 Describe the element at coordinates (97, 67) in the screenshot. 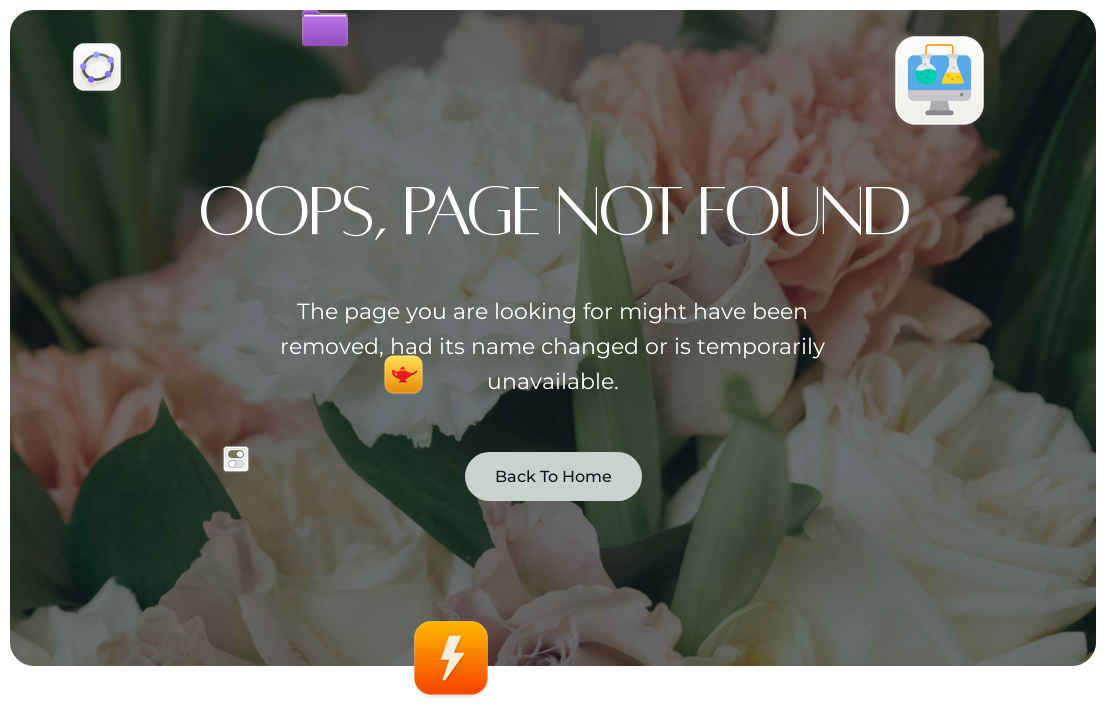

I see `open geogebra mathematics application` at that location.